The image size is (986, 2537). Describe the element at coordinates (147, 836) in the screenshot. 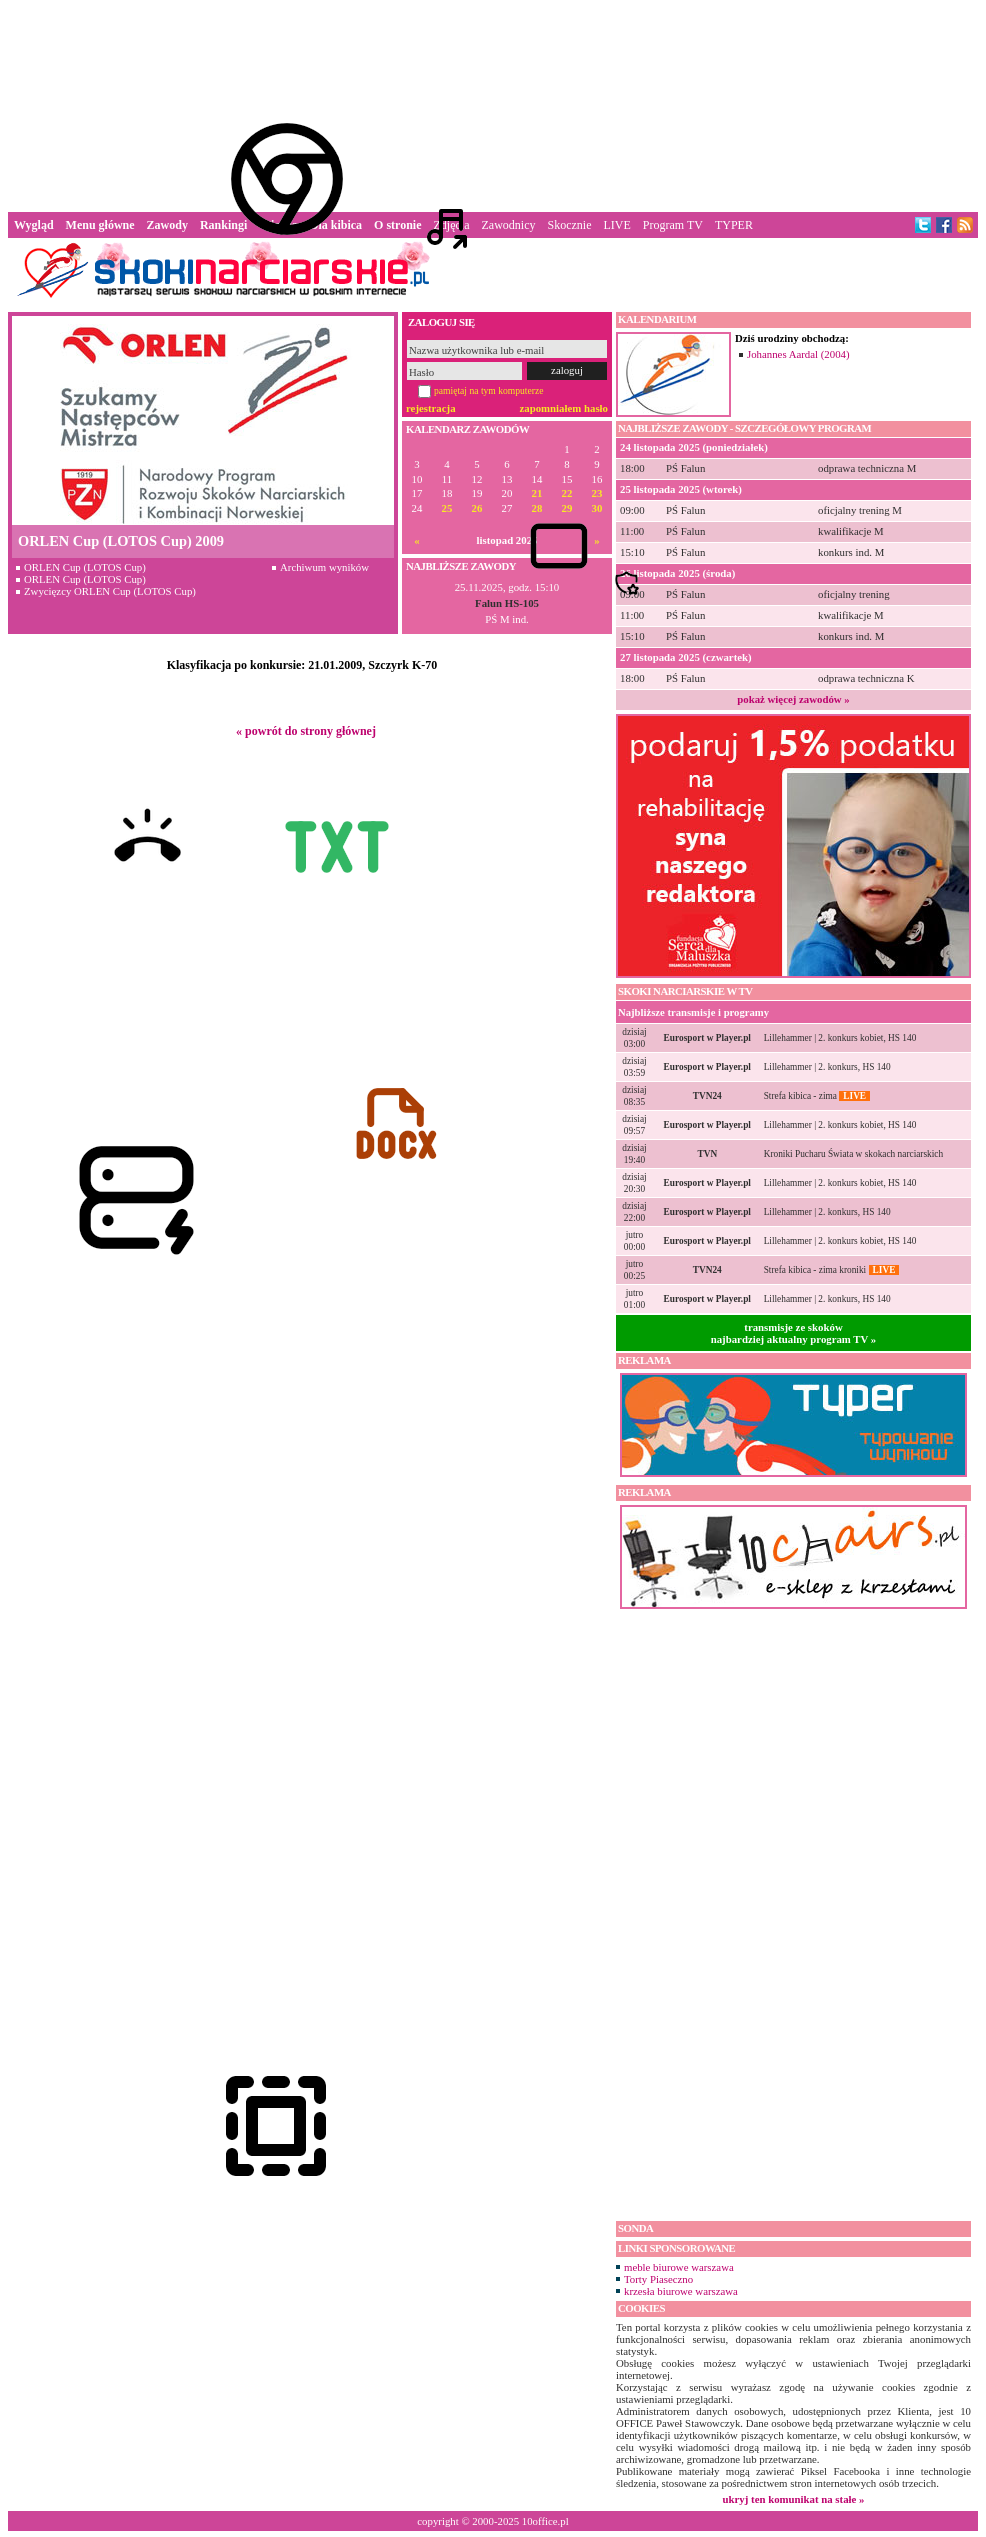

I see `incoming call alert` at that location.